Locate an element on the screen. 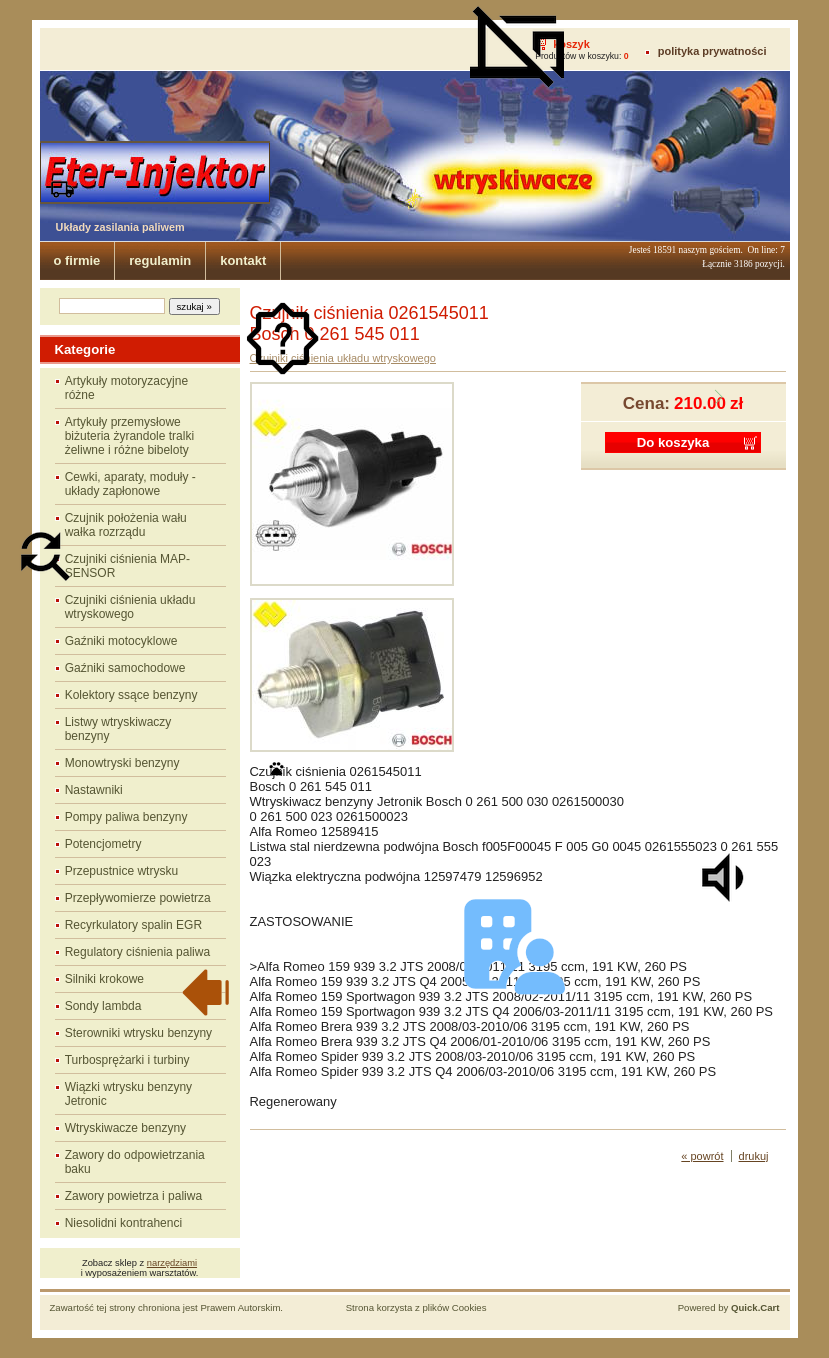  navigate to the next item or page is located at coordinates (718, 397).